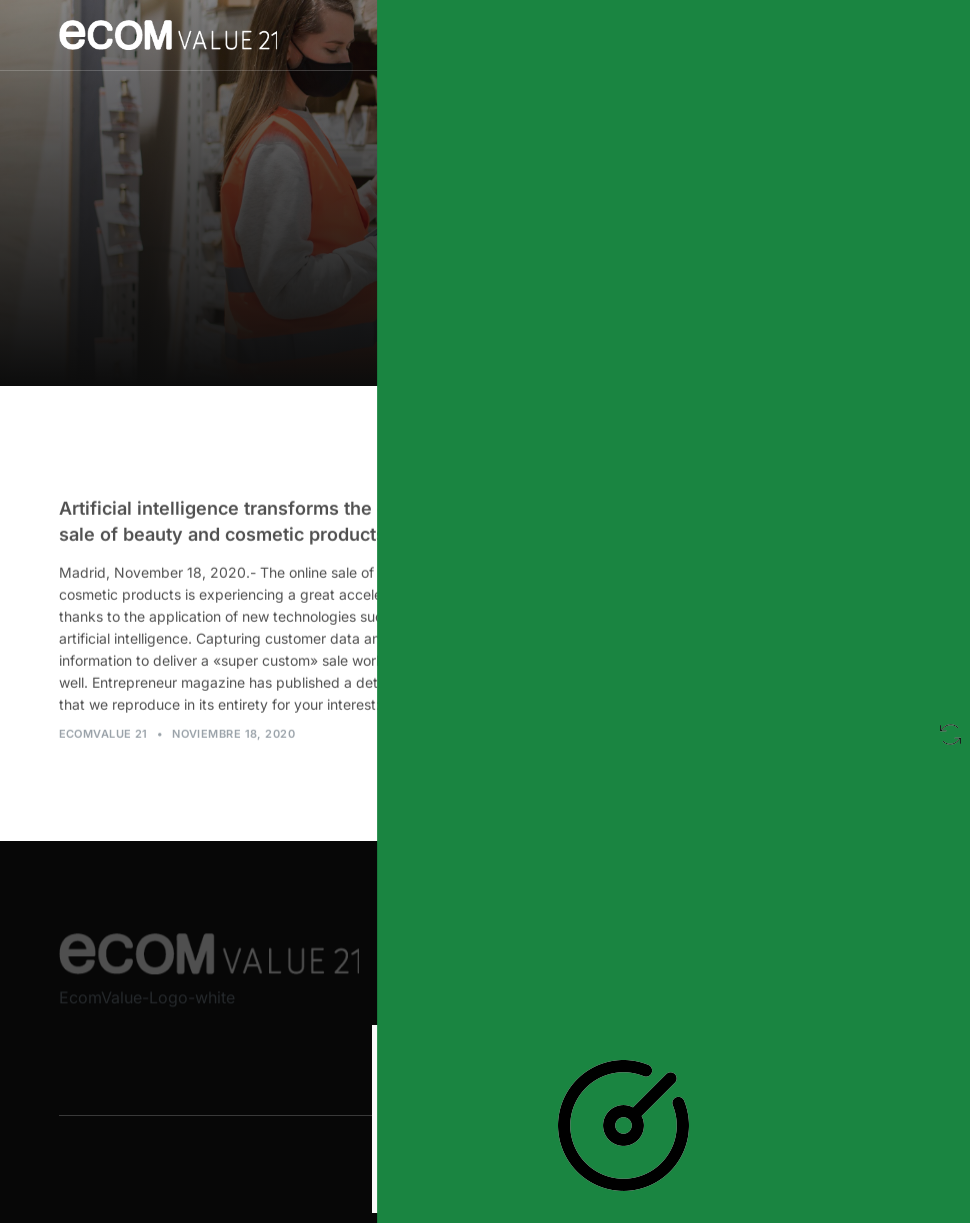  I want to click on refresh or reload content, so click(950, 734).